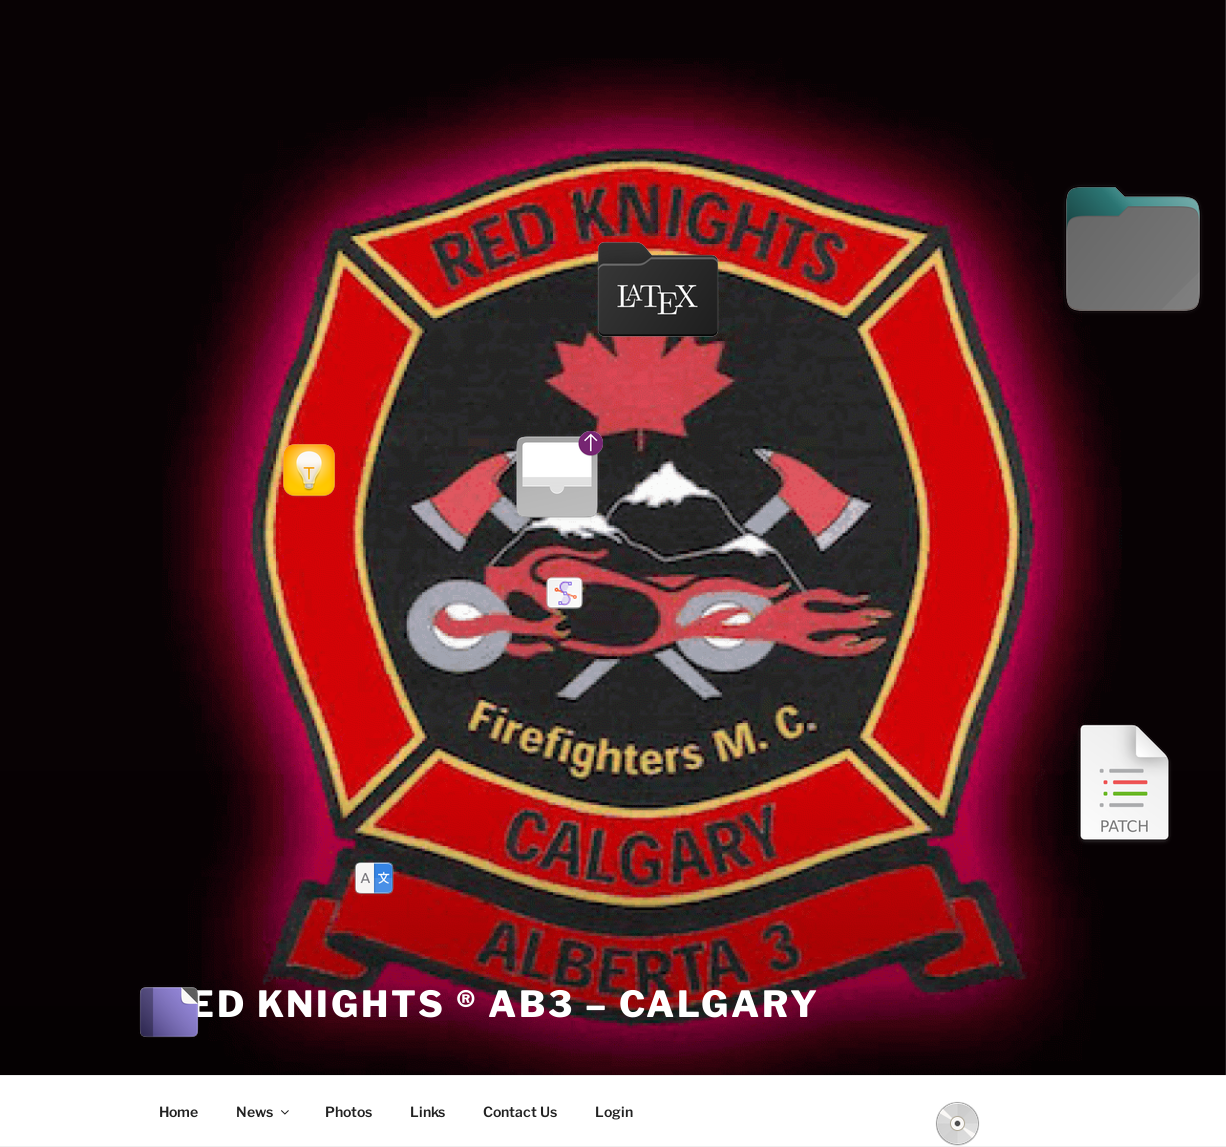 The image size is (1226, 1147). I want to click on access language and region settings, so click(374, 878).